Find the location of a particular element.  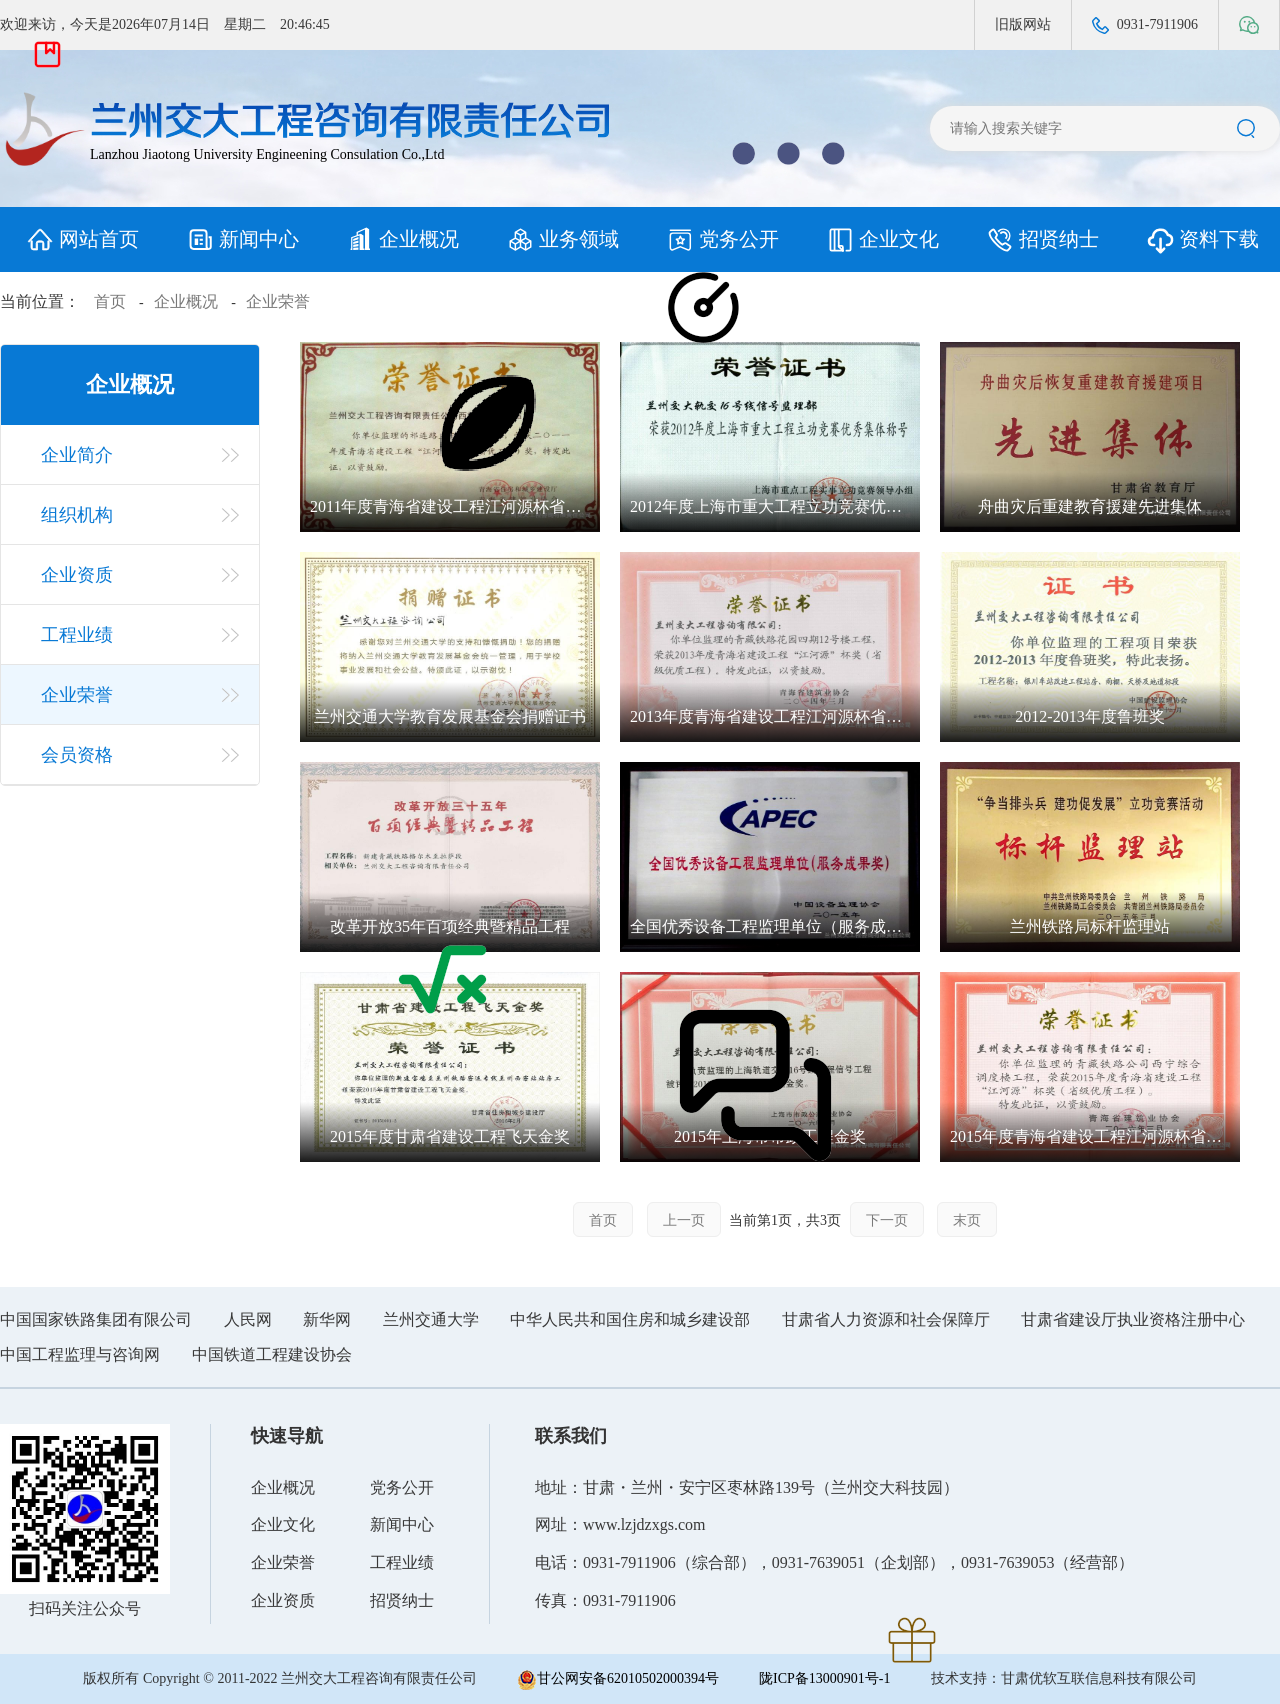

access more options or actions is located at coordinates (788, 153).